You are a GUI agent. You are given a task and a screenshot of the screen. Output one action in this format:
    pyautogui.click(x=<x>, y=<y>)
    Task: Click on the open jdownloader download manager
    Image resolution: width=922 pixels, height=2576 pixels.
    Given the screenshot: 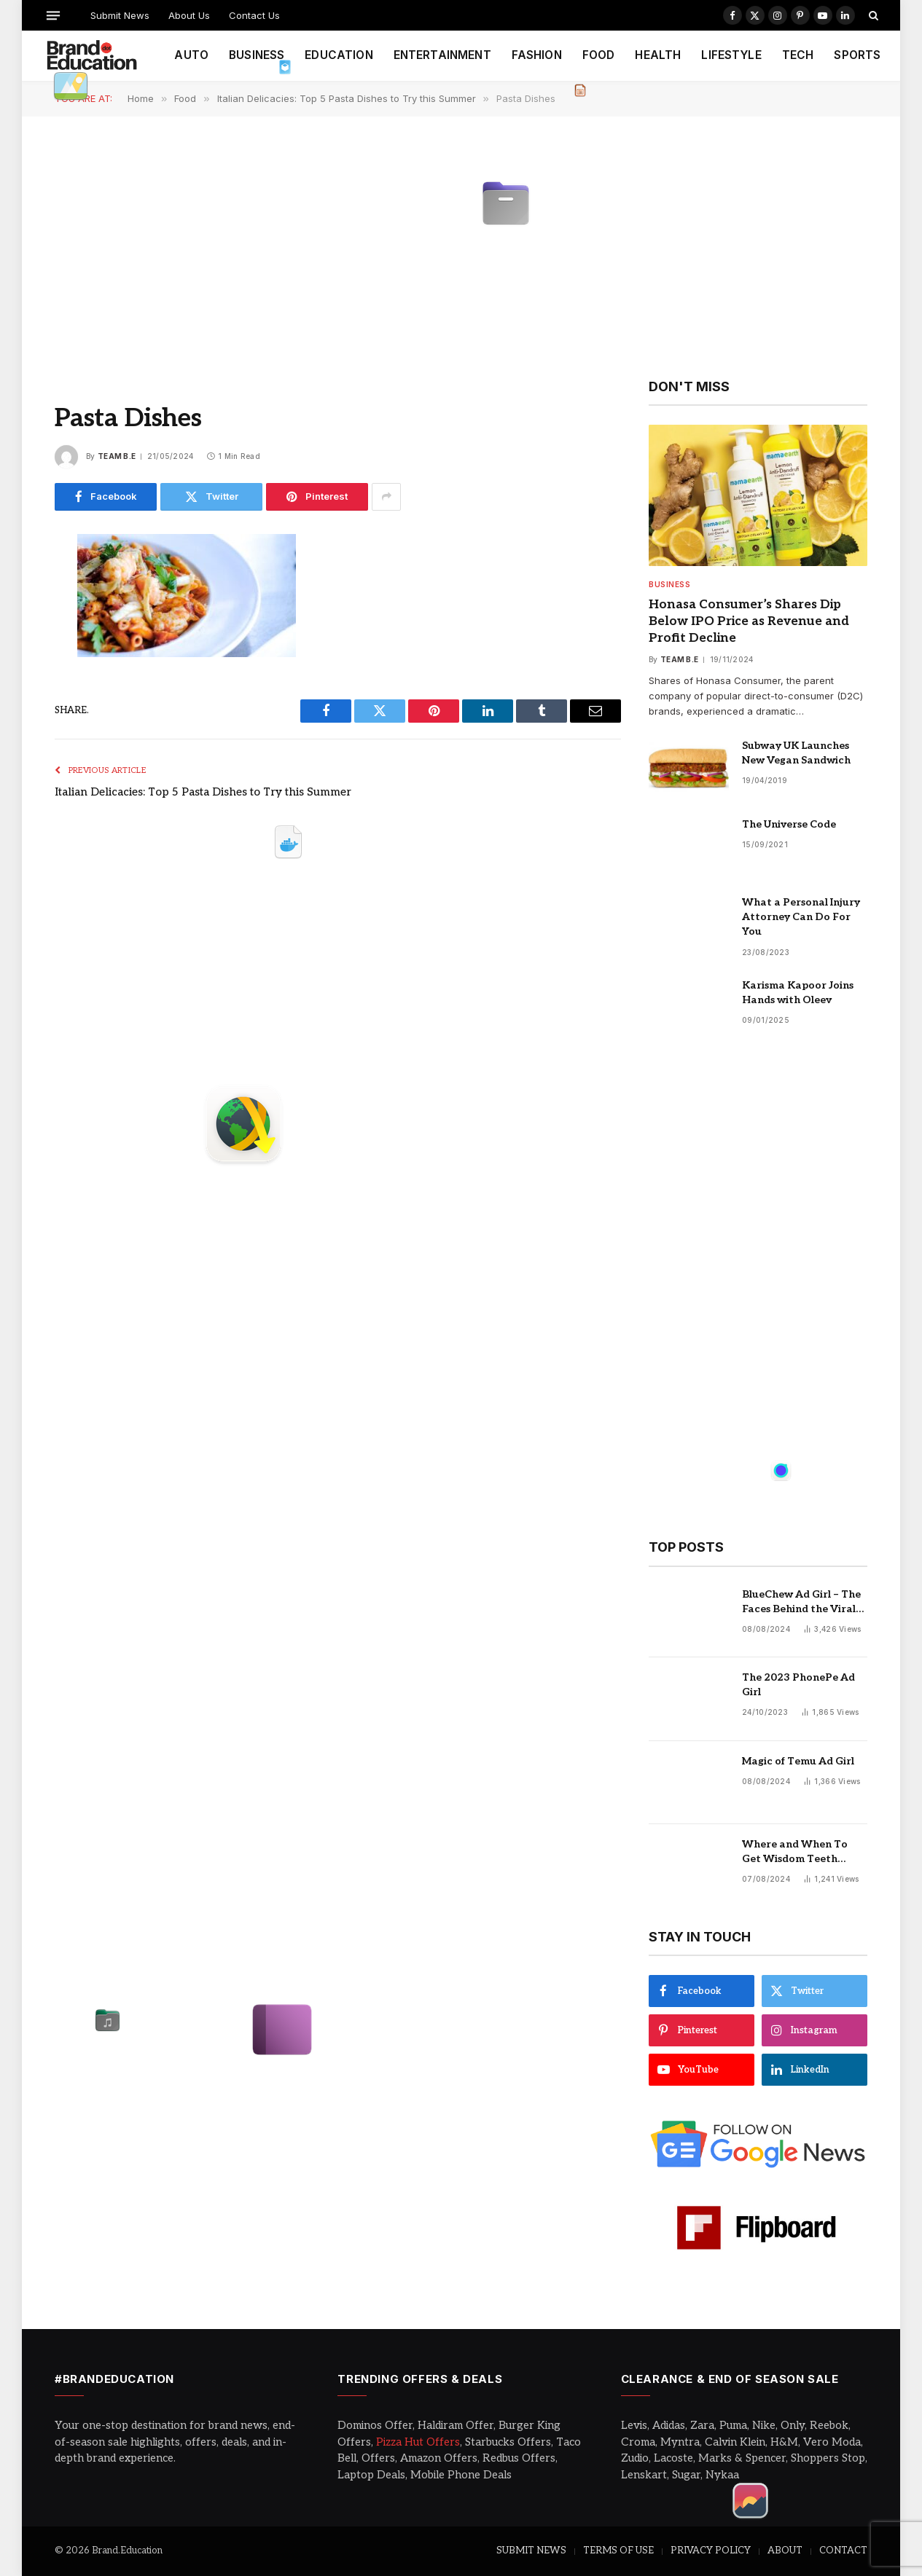 What is the action you would take?
    pyautogui.click(x=243, y=1124)
    